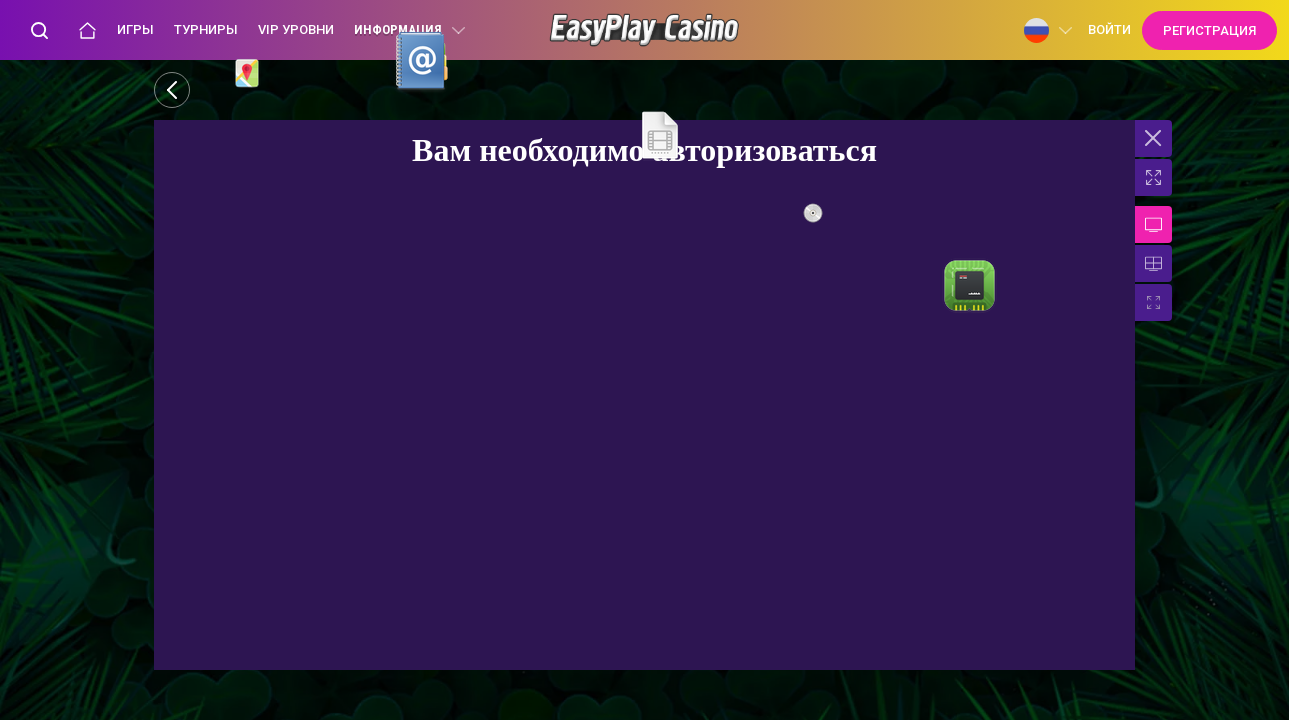  What do you see at coordinates (660, 136) in the screenshot?
I see `an srt subtitle file` at bounding box center [660, 136].